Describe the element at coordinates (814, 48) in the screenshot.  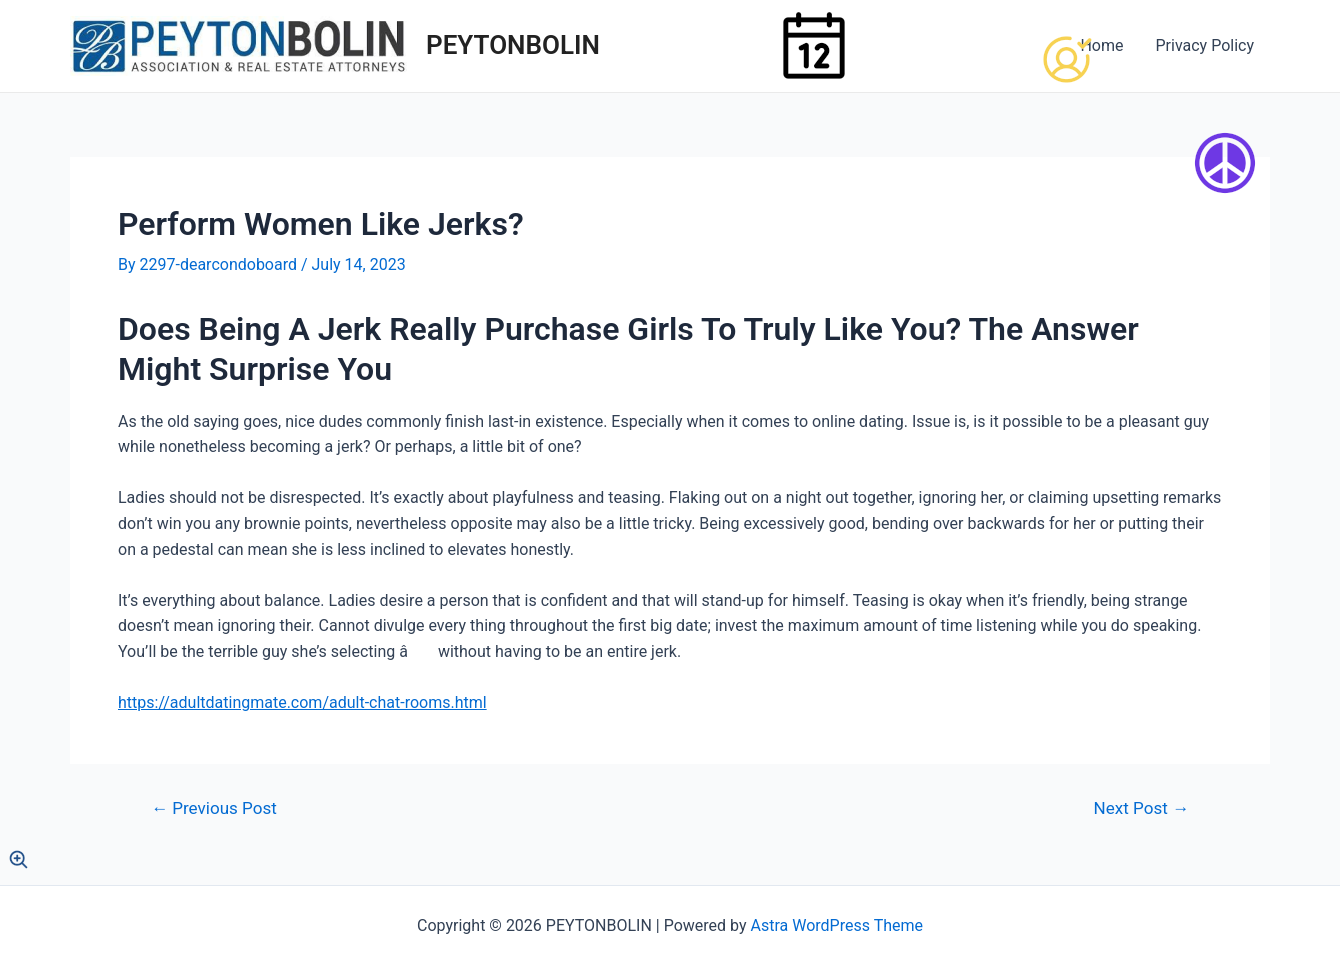
I see `view calendar or scheduled events` at that location.